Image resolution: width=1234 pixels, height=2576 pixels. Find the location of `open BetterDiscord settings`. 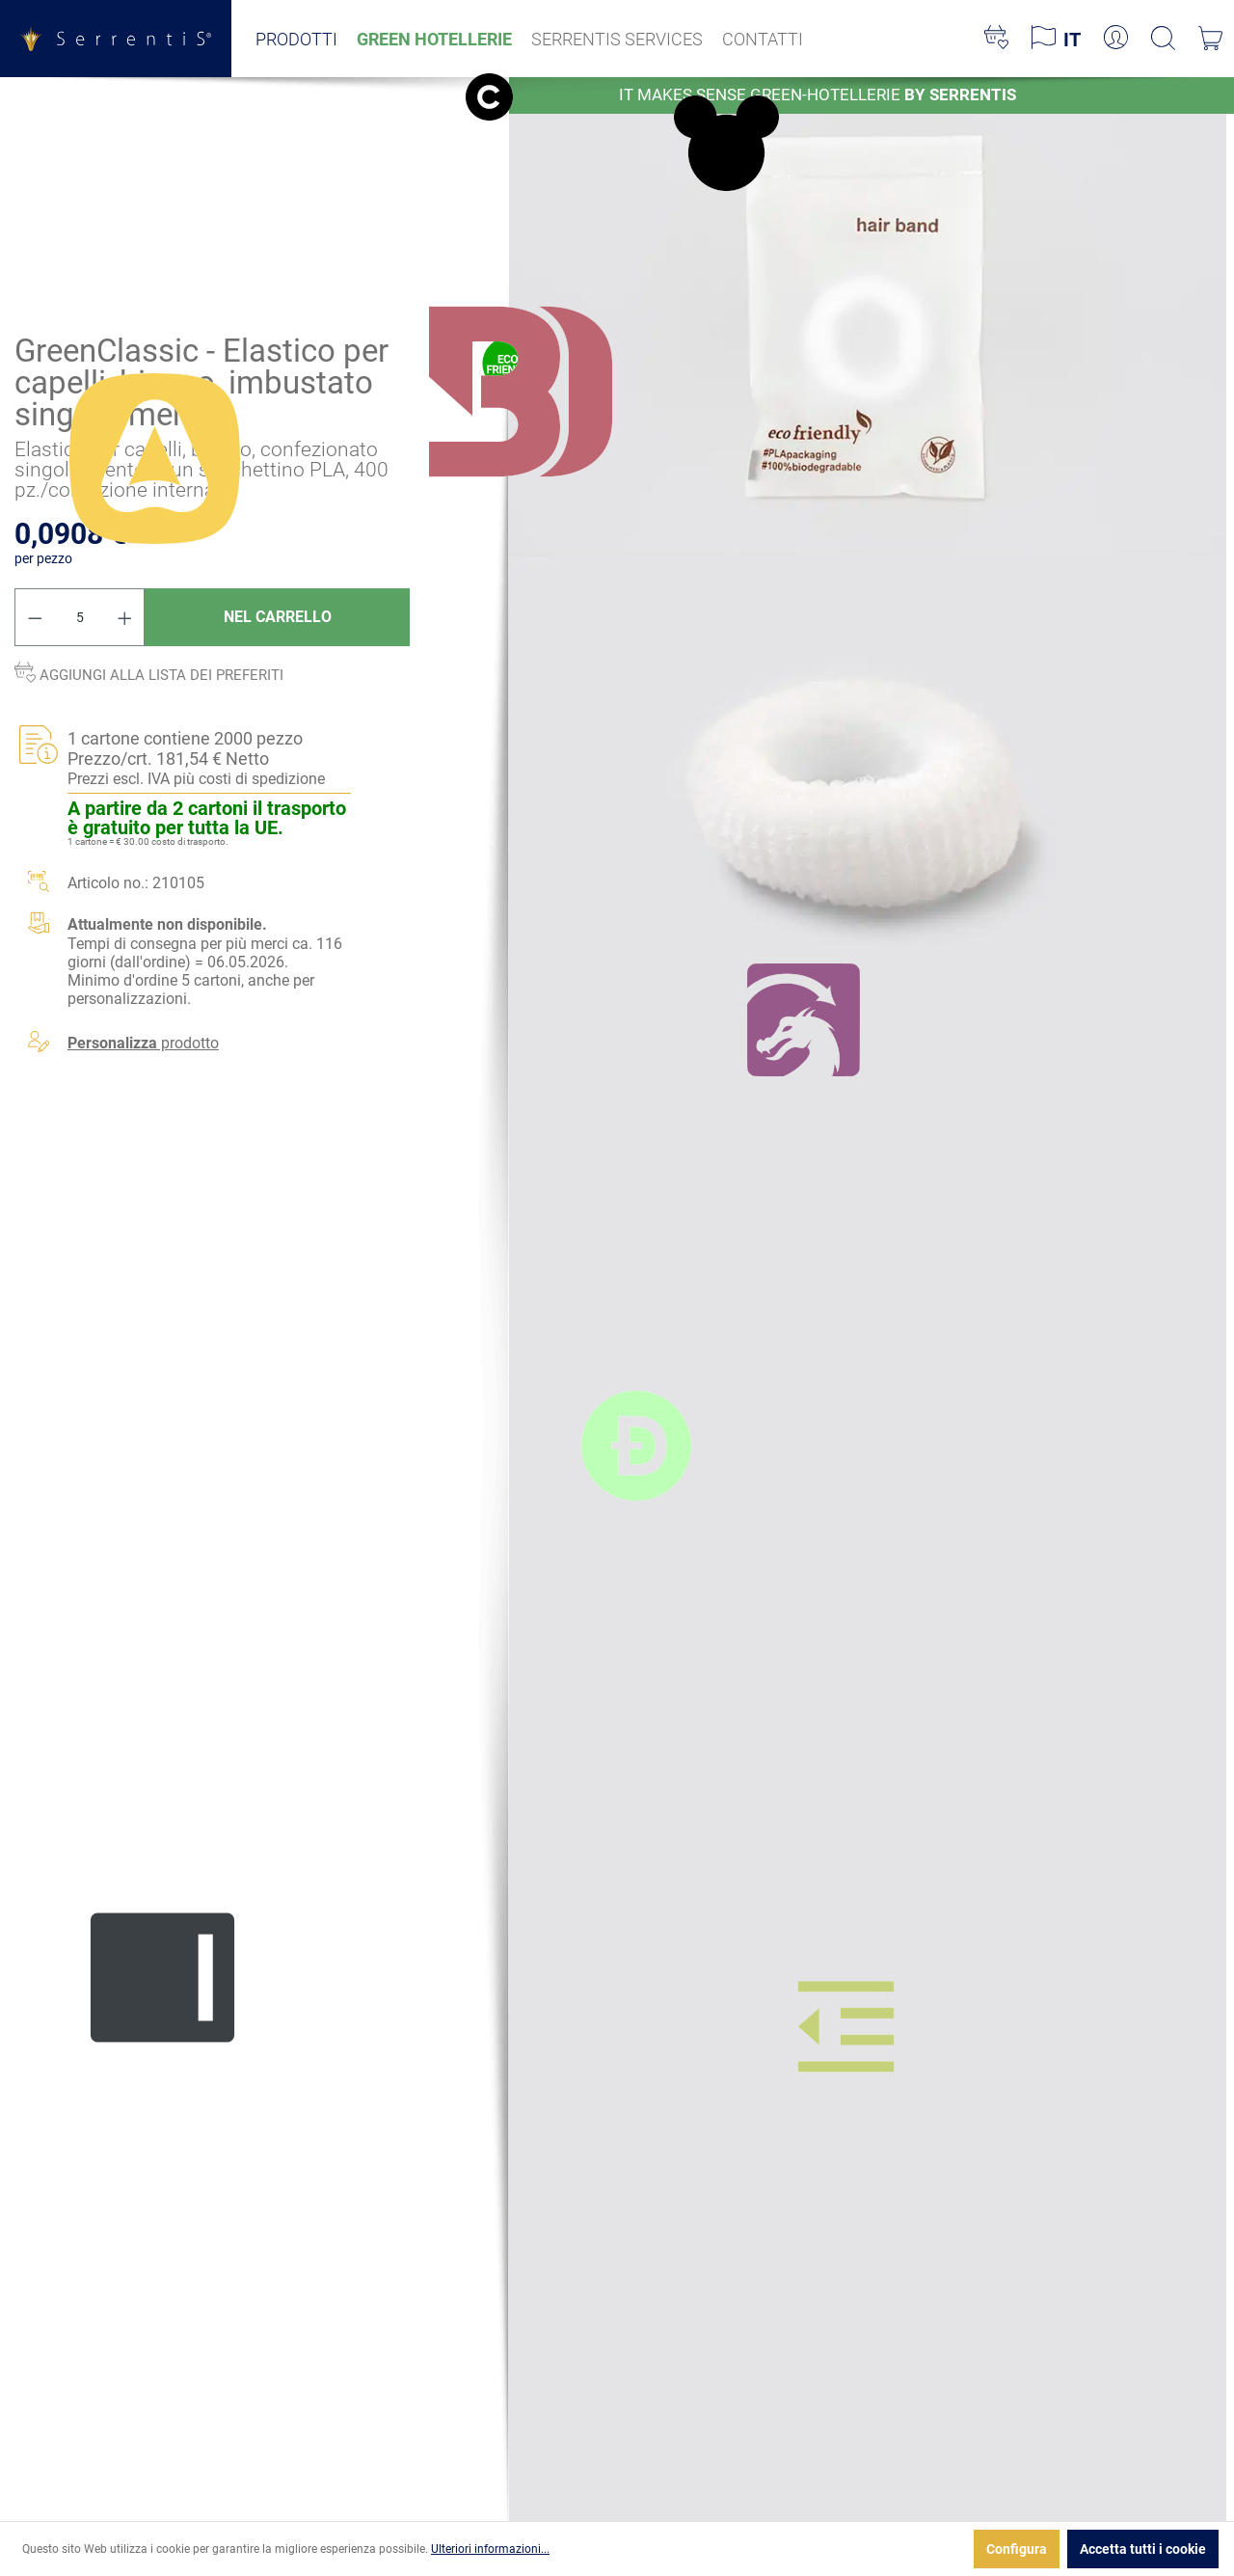

open BetterDiscord settings is located at coordinates (521, 392).